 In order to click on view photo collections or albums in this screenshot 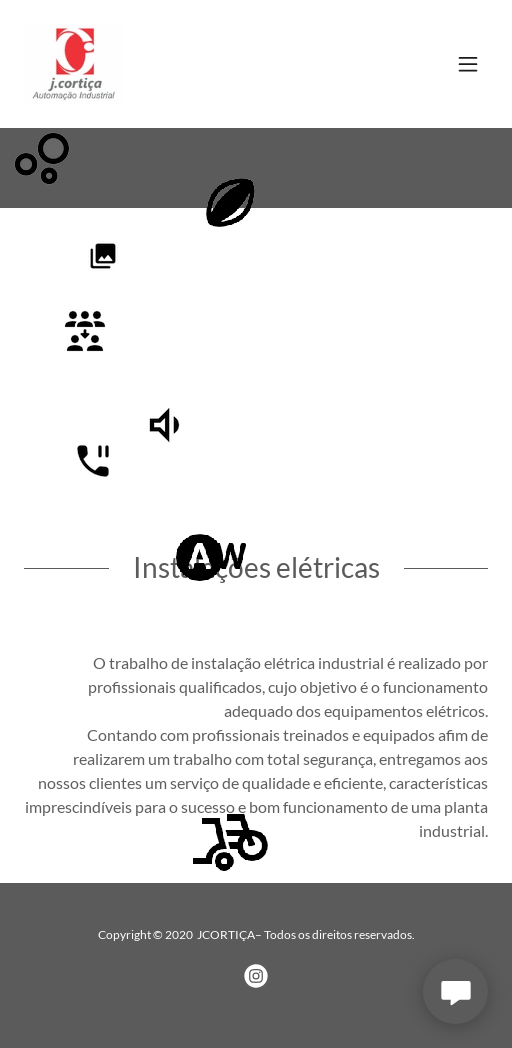, I will do `click(103, 256)`.